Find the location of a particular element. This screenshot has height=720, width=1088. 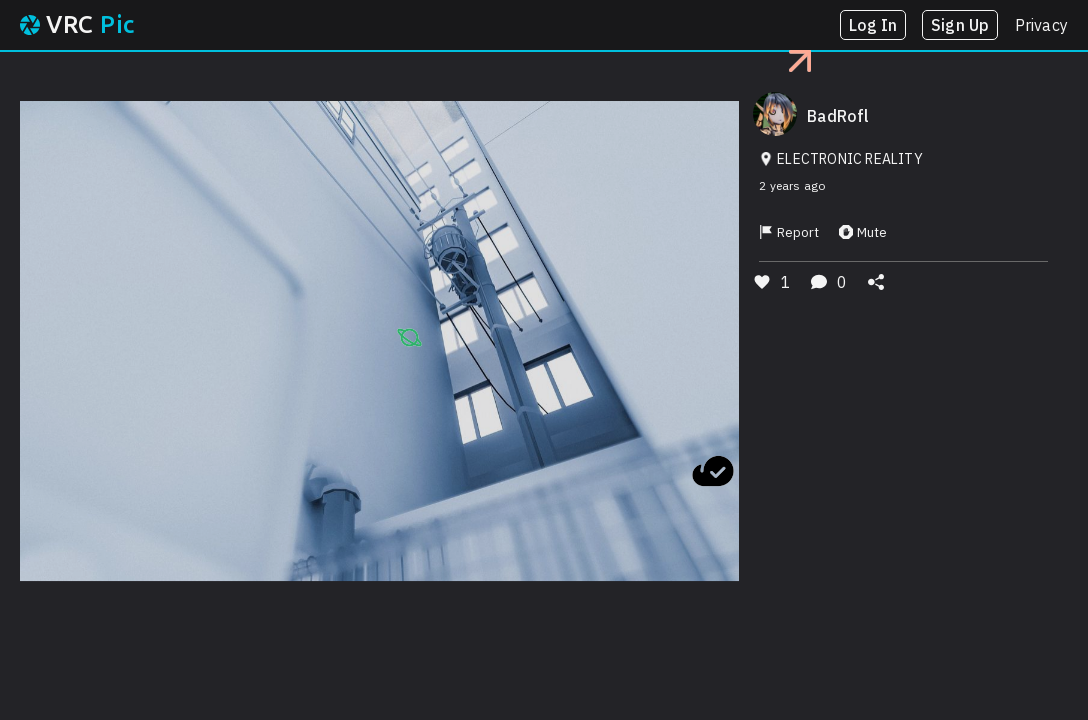

explore global or worldwide content is located at coordinates (409, 337).